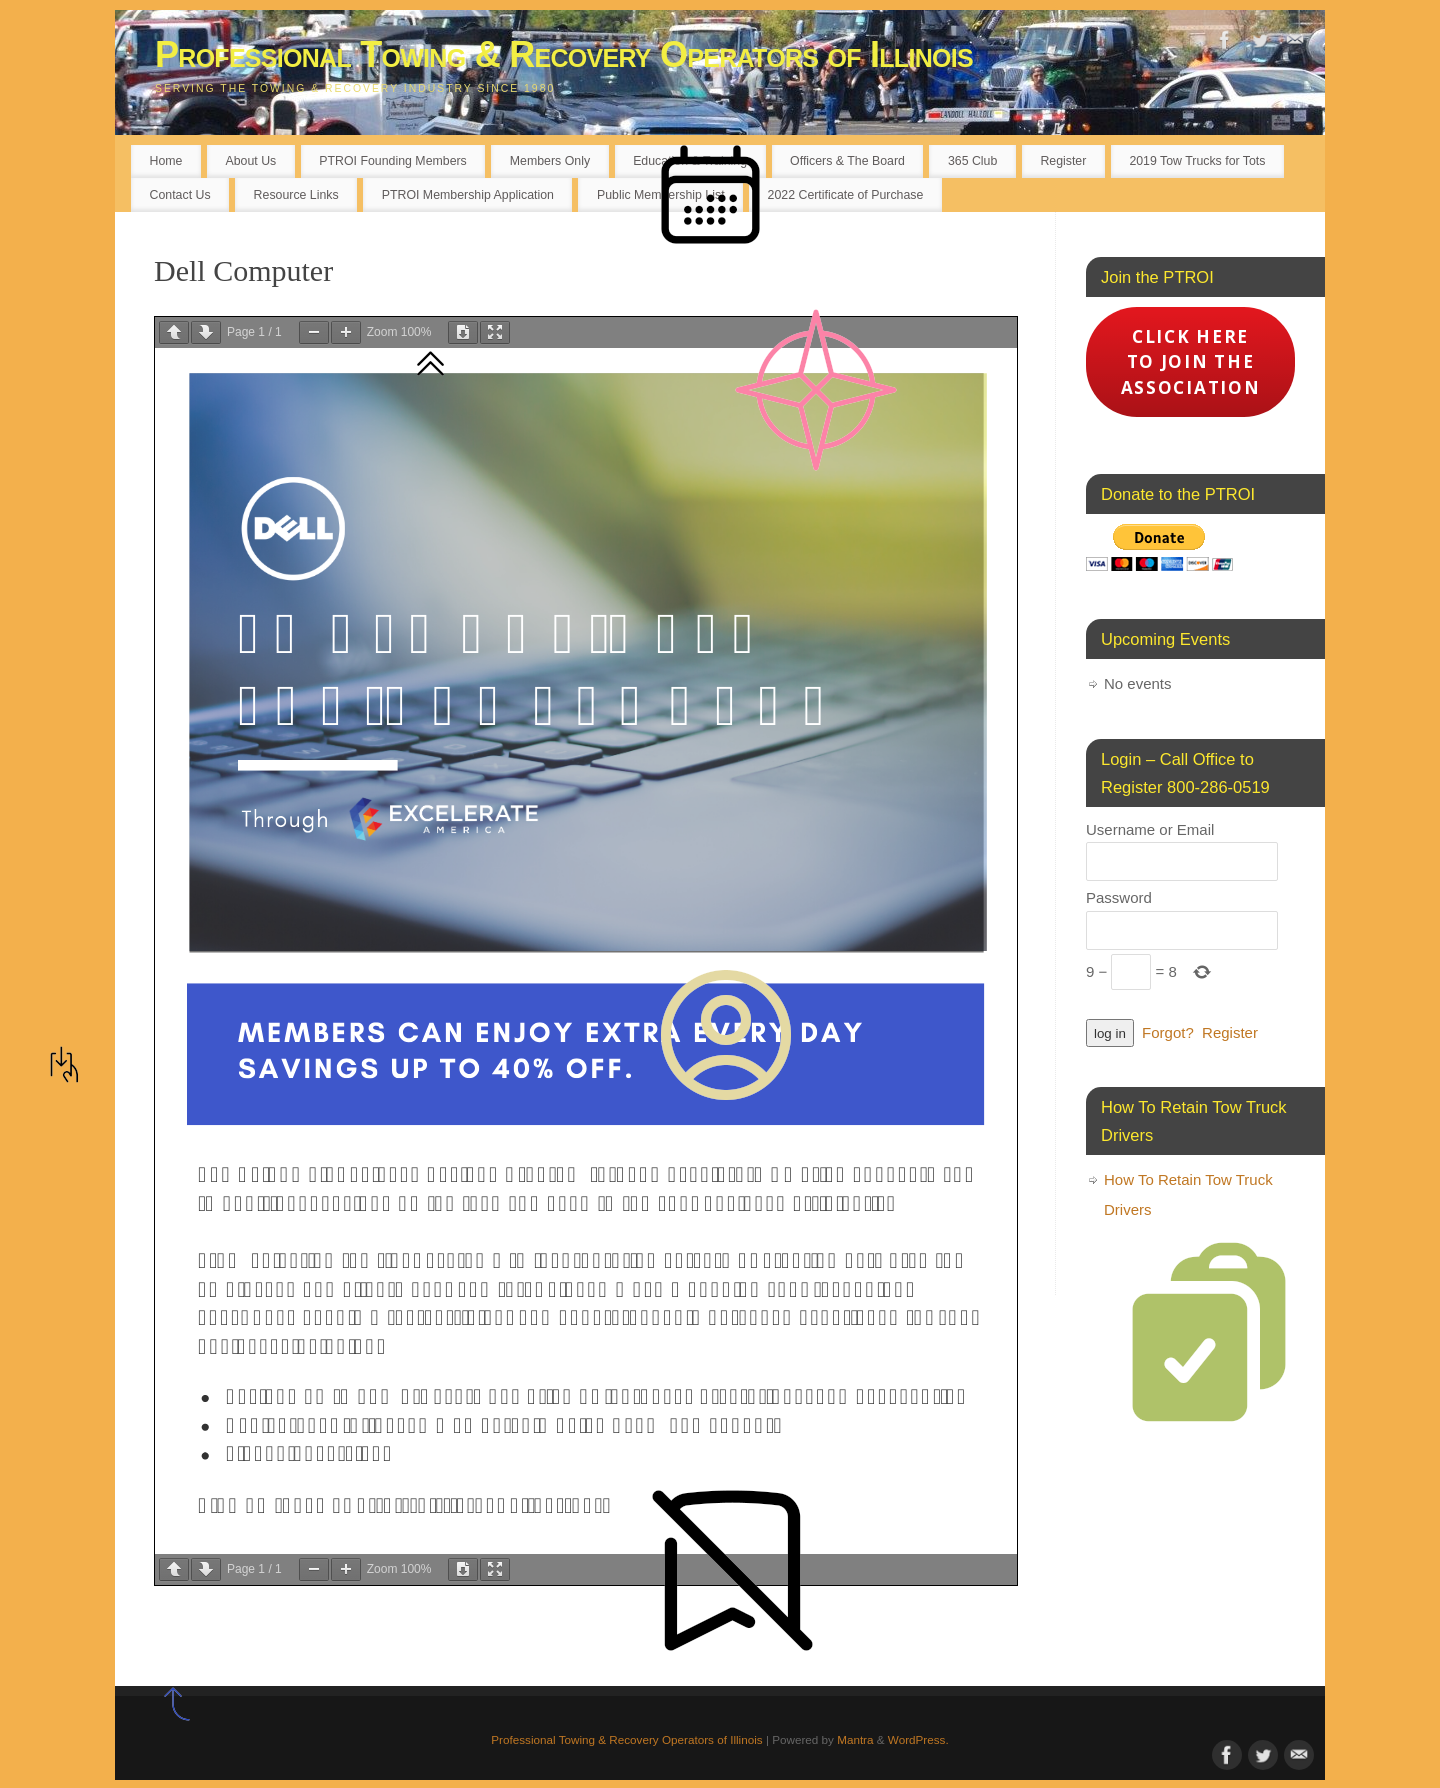 The image size is (1440, 1788). Describe the element at coordinates (430, 363) in the screenshot. I see `scroll to top of page` at that location.